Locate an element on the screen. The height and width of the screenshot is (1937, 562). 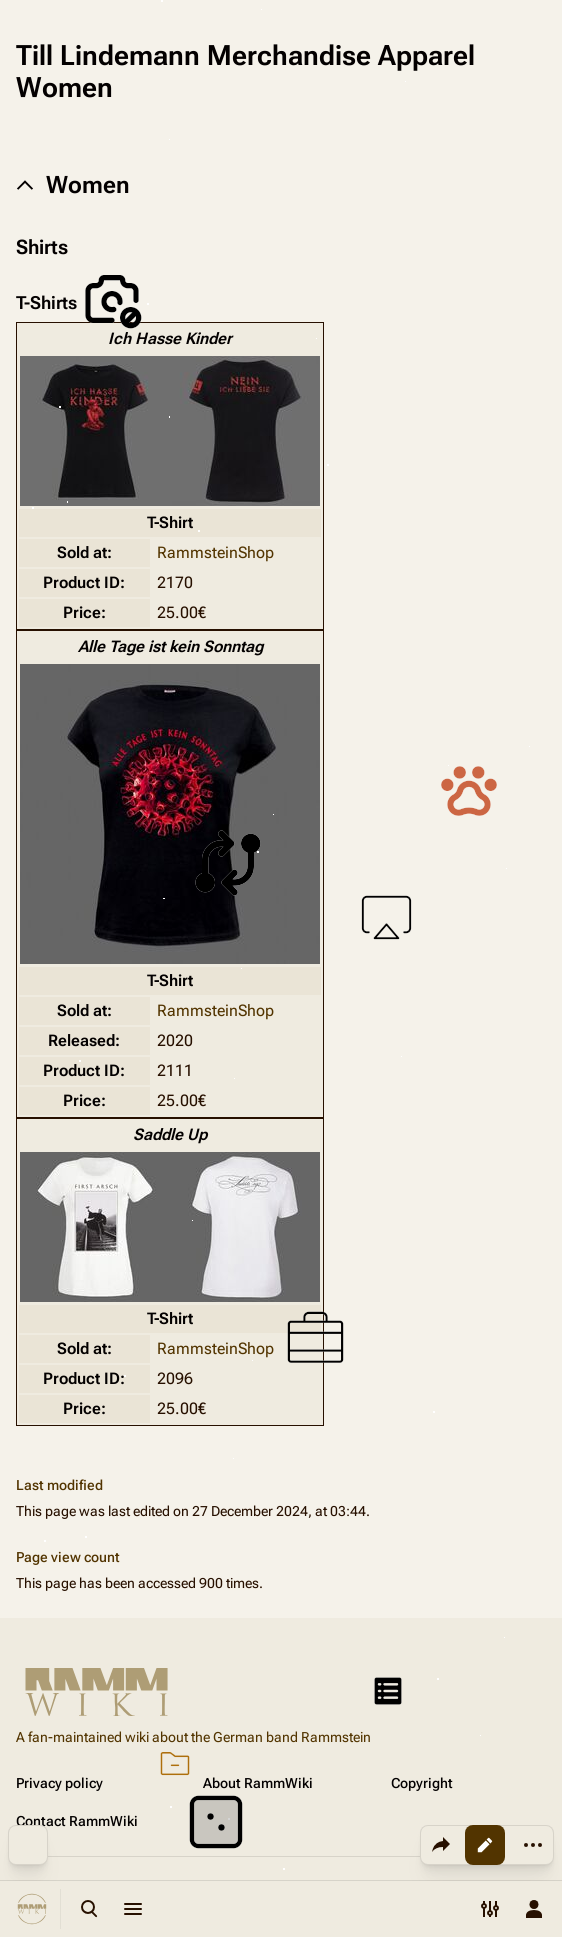
view list of items is located at coordinates (388, 1691).